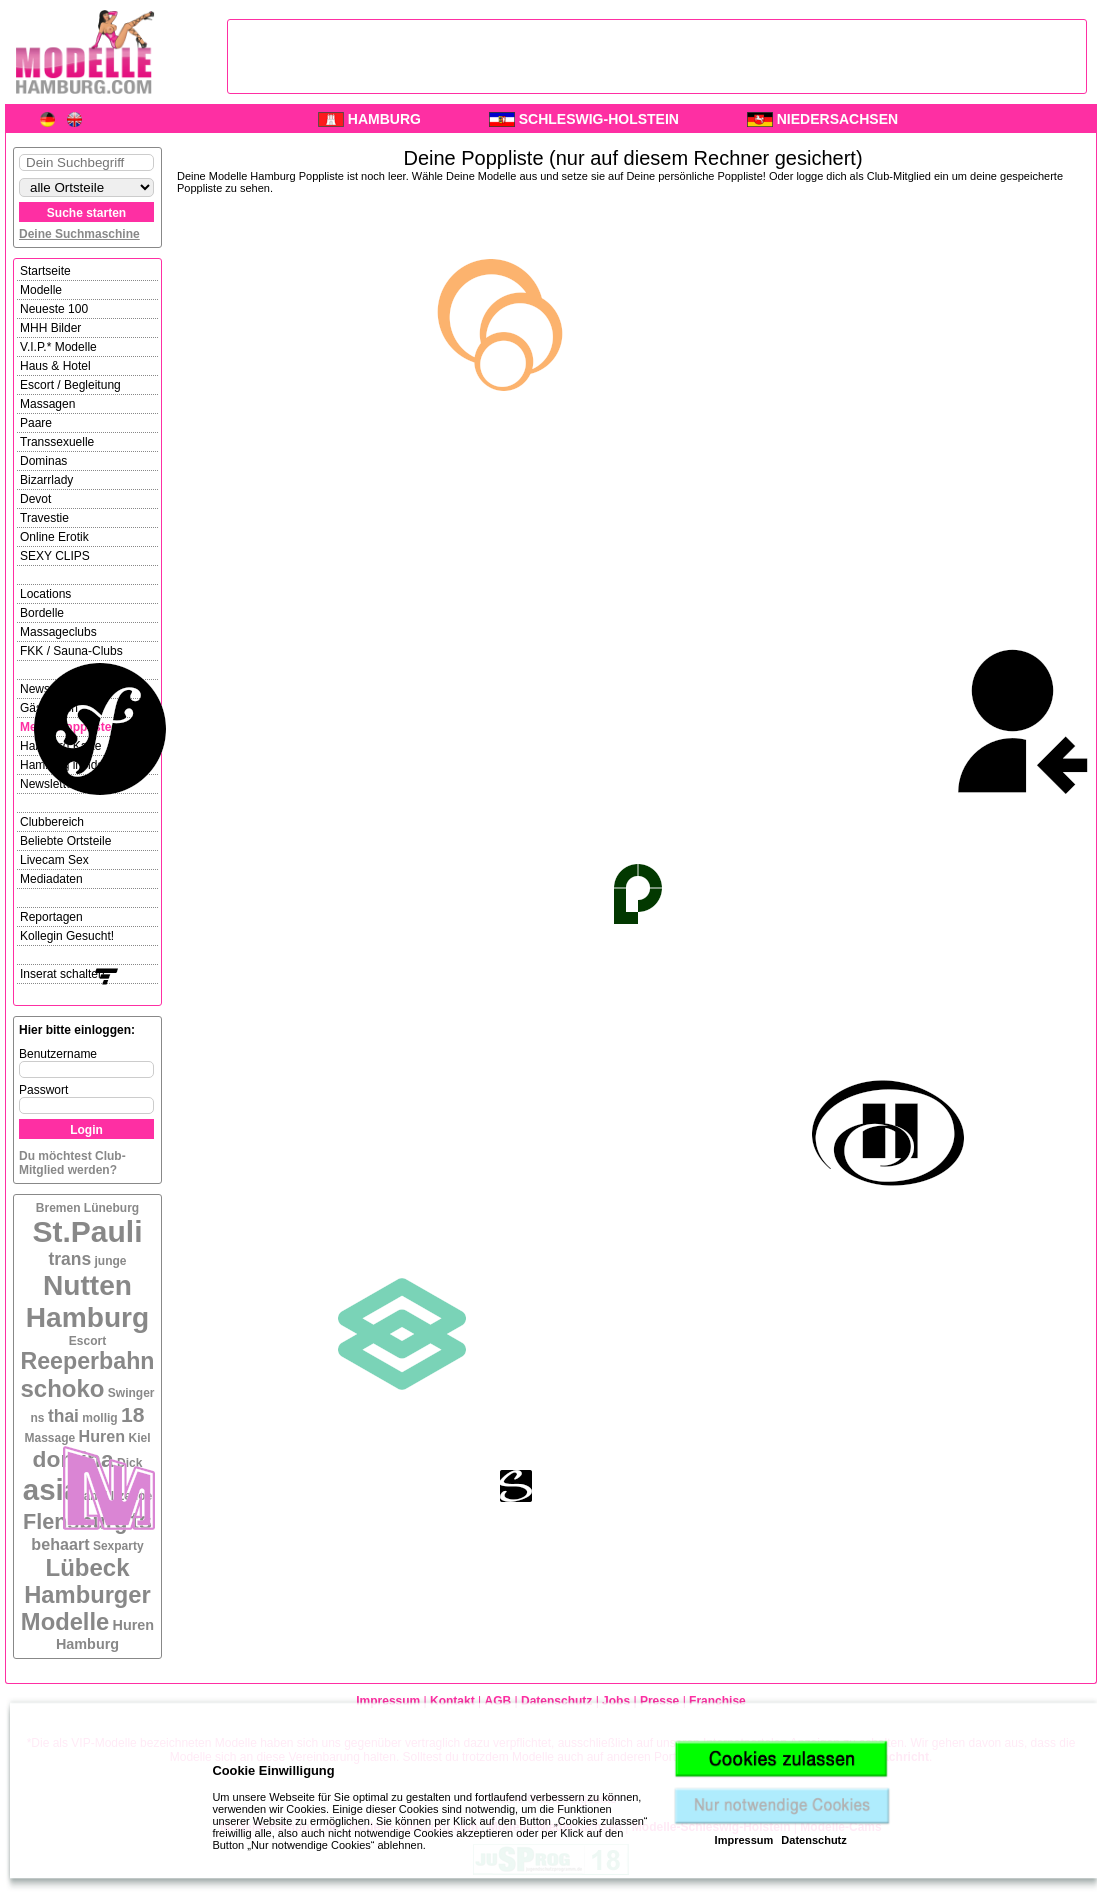  Describe the element at coordinates (1012, 724) in the screenshot. I see `incoming user request or invitation` at that location.